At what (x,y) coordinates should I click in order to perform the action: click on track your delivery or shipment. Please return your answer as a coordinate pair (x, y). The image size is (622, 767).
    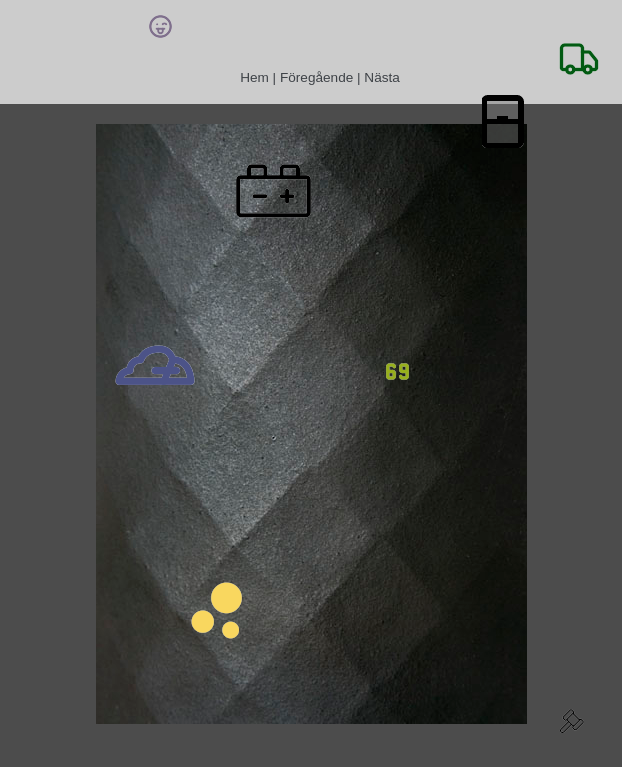
    Looking at the image, I should click on (579, 59).